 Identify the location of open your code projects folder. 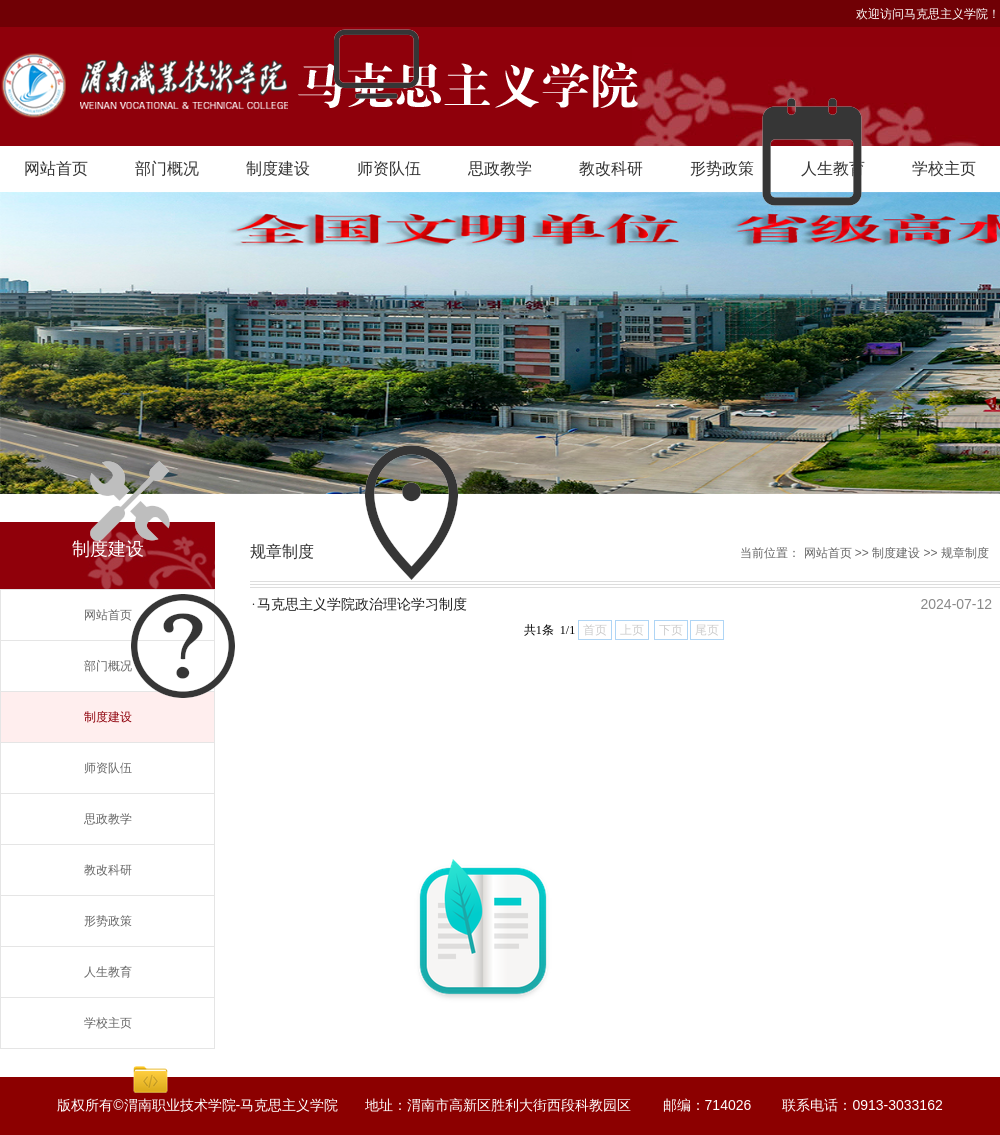
(150, 1079).